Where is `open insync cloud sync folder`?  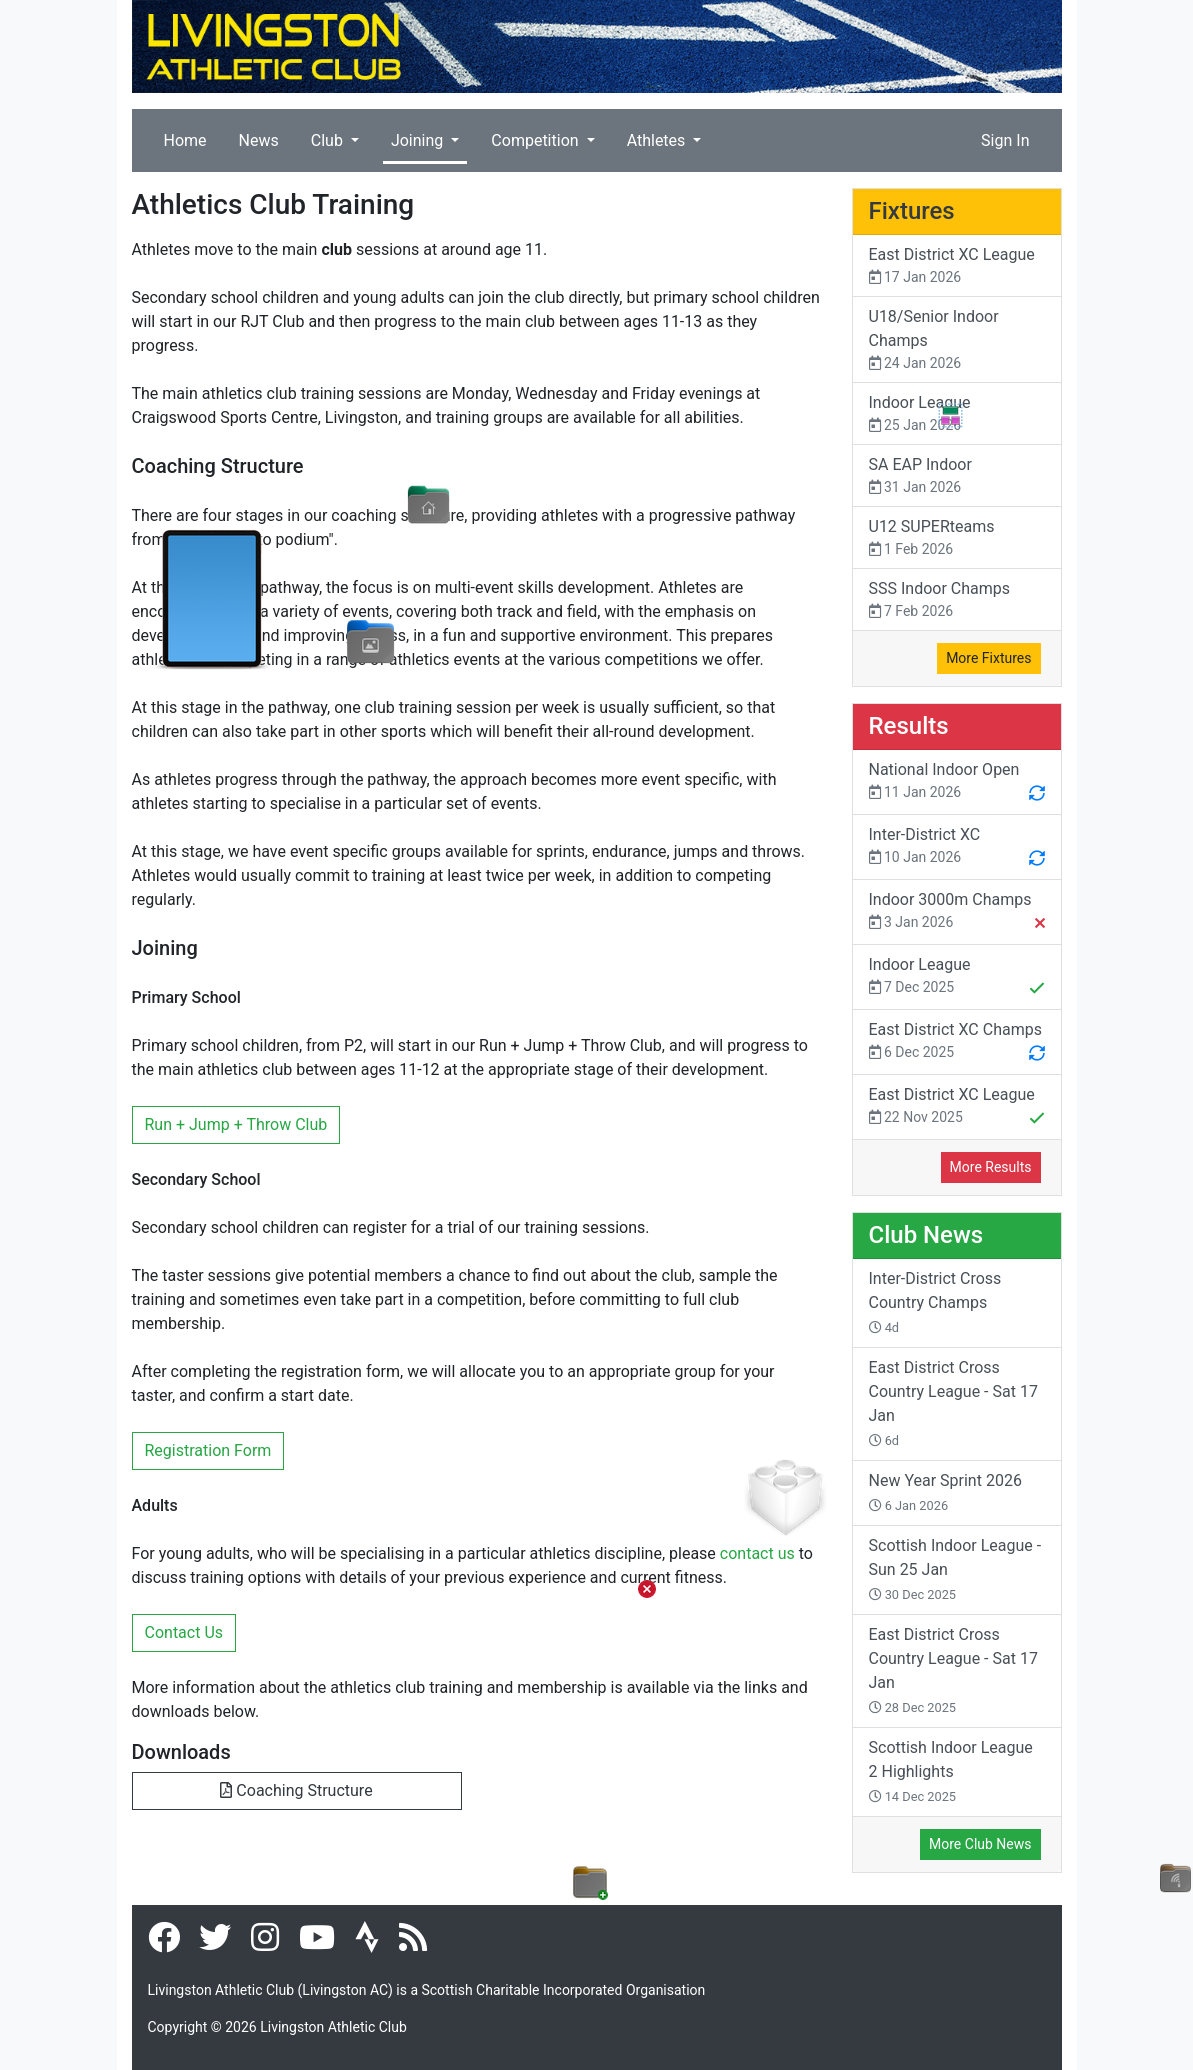
open insync cloud sync folder is located at coordinates (1175, 1877).